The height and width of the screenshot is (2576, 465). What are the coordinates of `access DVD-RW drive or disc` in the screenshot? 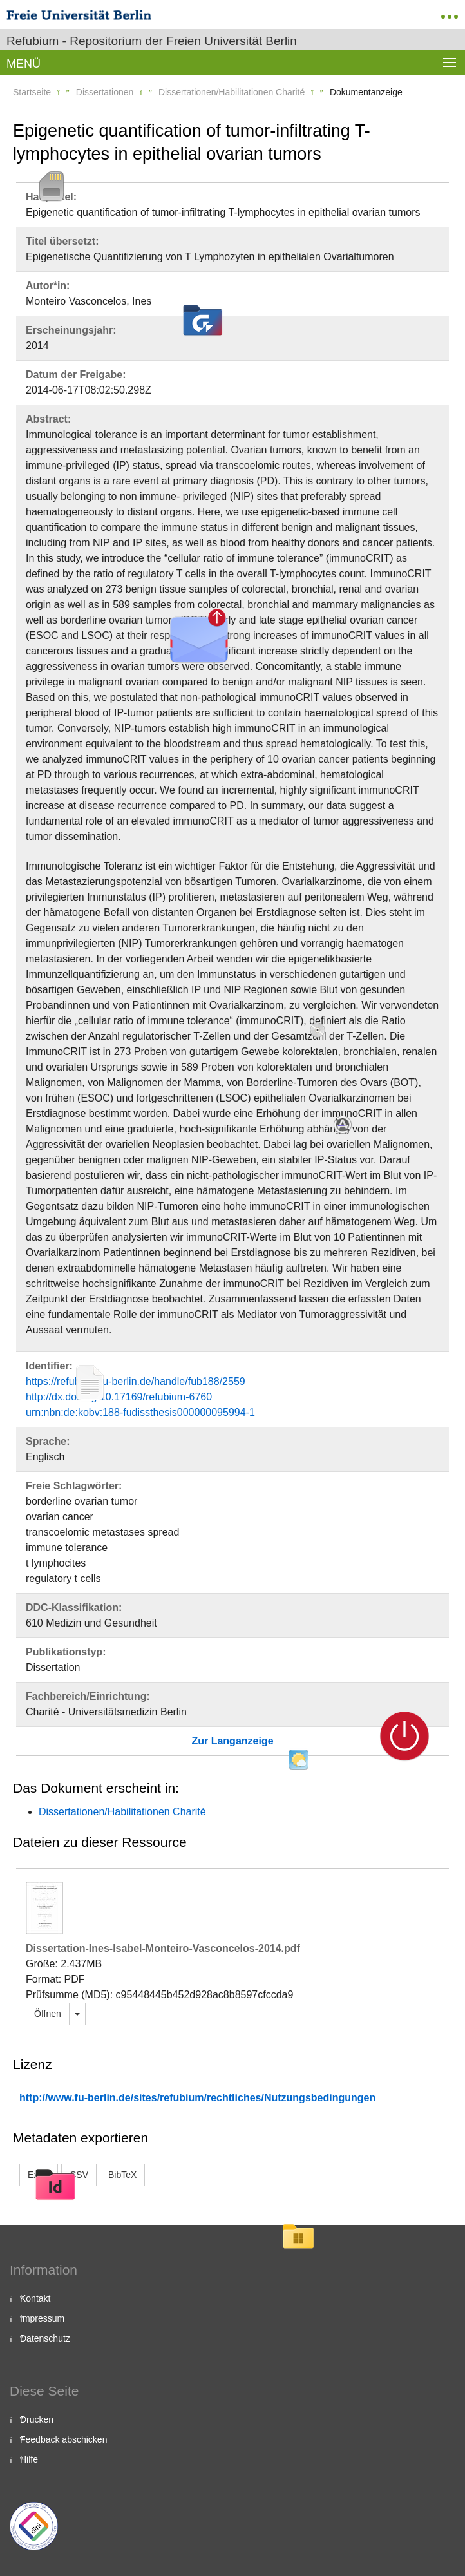 It's located at (318, 1030).